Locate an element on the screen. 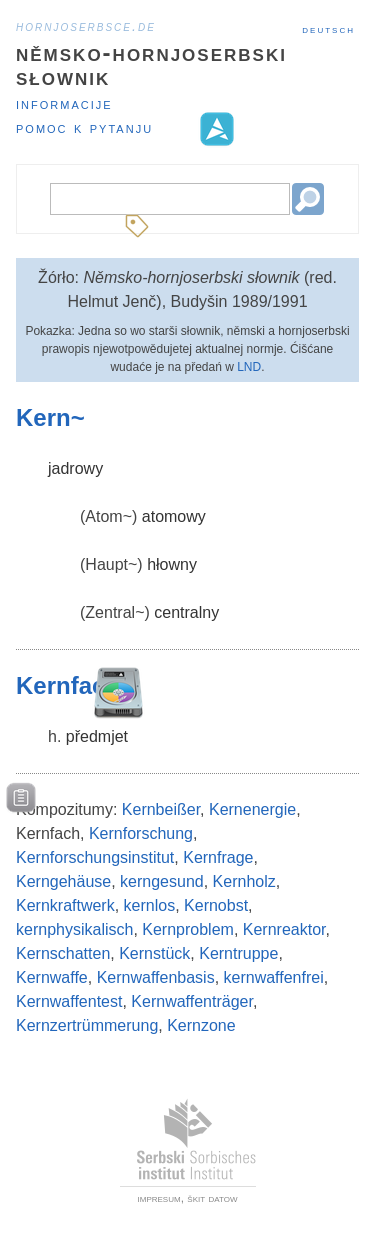  add or edit tags for music tracks is located at coordinates (137, 226).